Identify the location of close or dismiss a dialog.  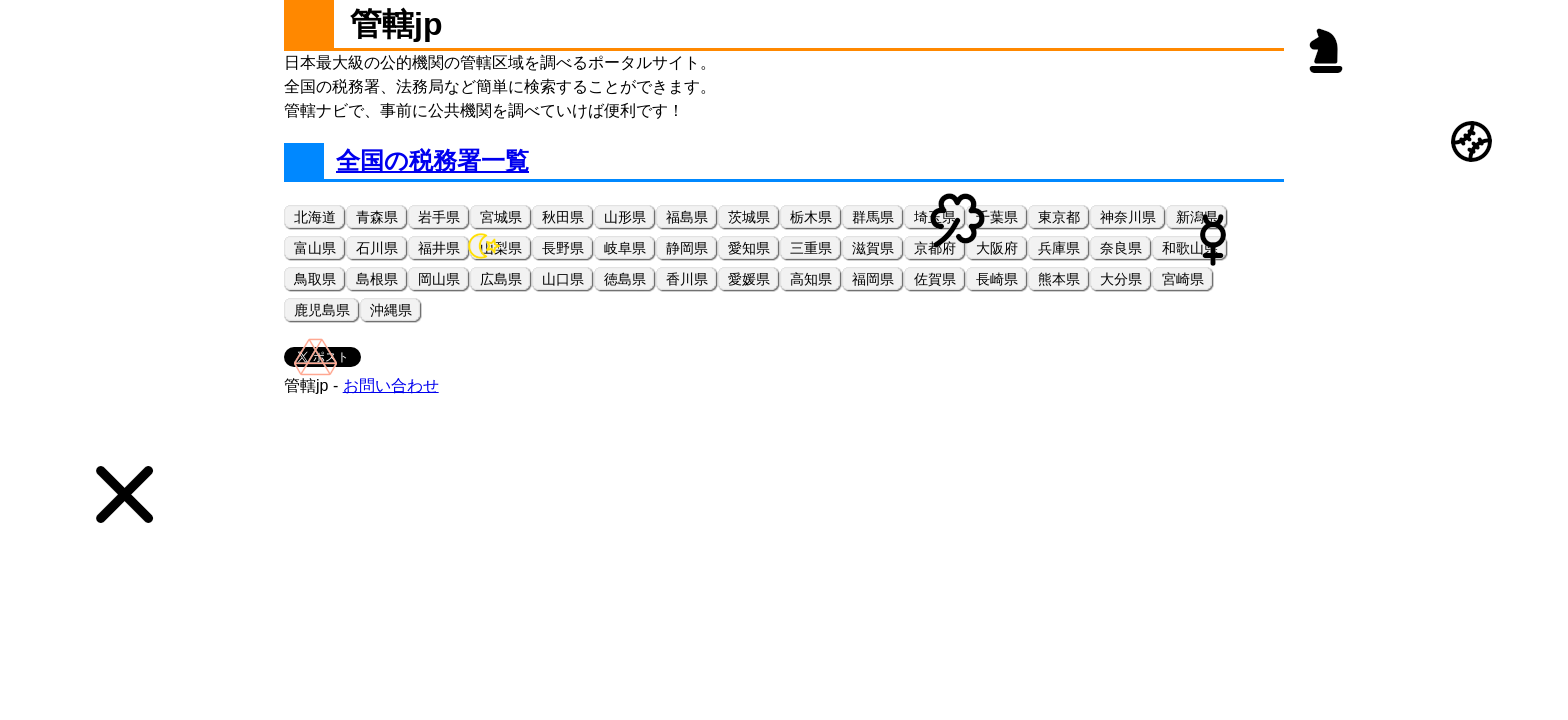
(124, 494).